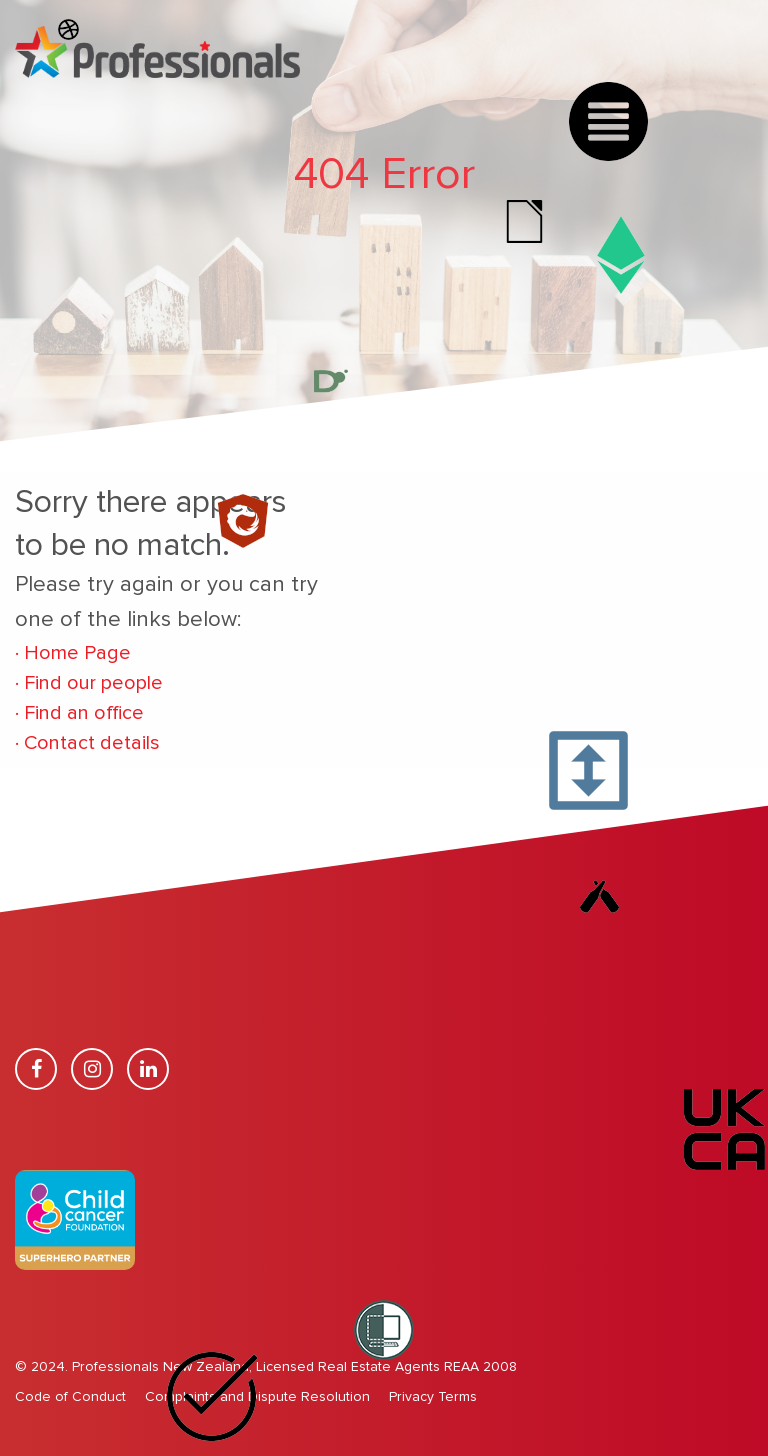  Describe the element at coordinates (243, 521) in the screenshot. I see `ngrx state management library logo` at that location.